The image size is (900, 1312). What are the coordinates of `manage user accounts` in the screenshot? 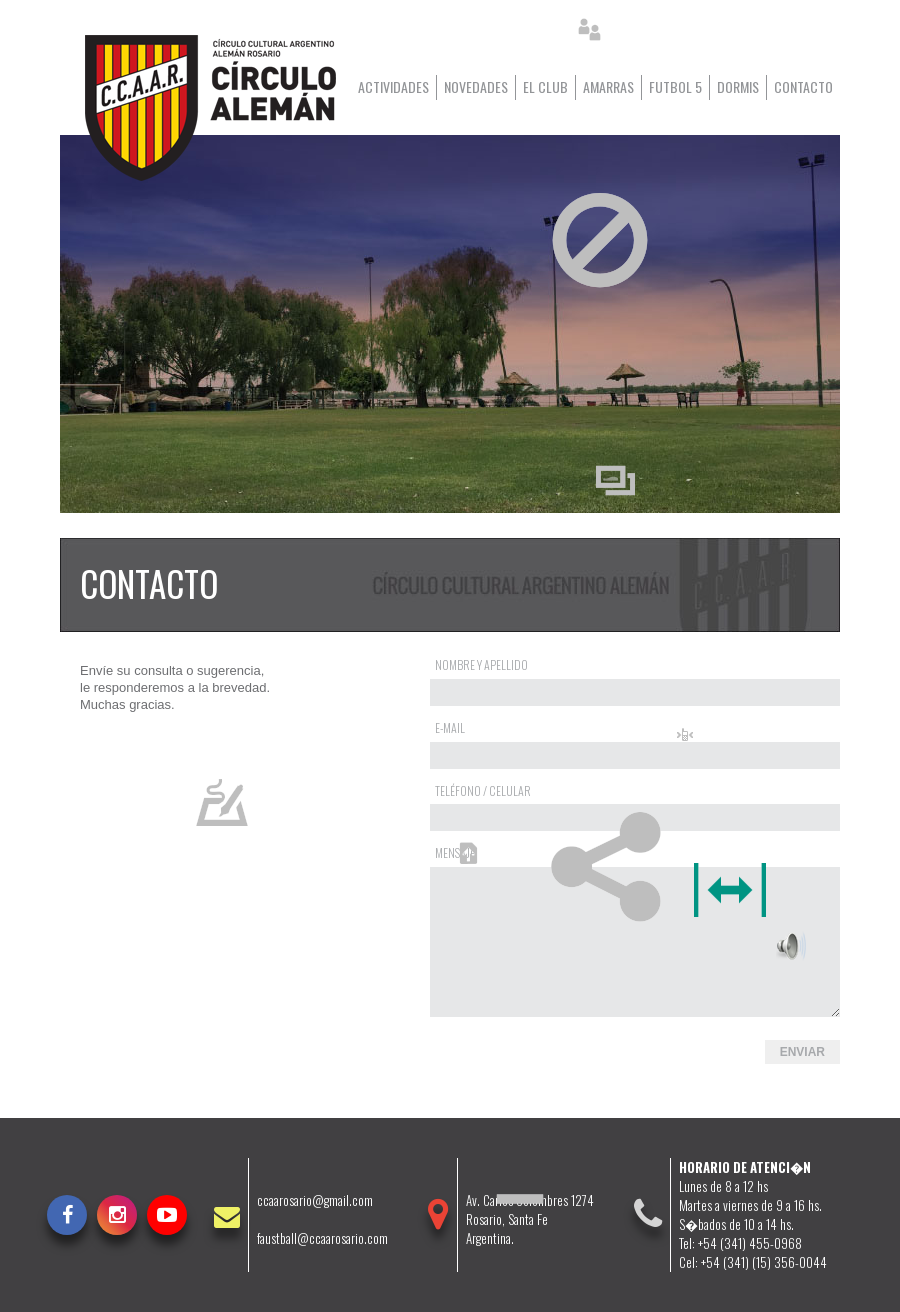 It's located at (589, 29).